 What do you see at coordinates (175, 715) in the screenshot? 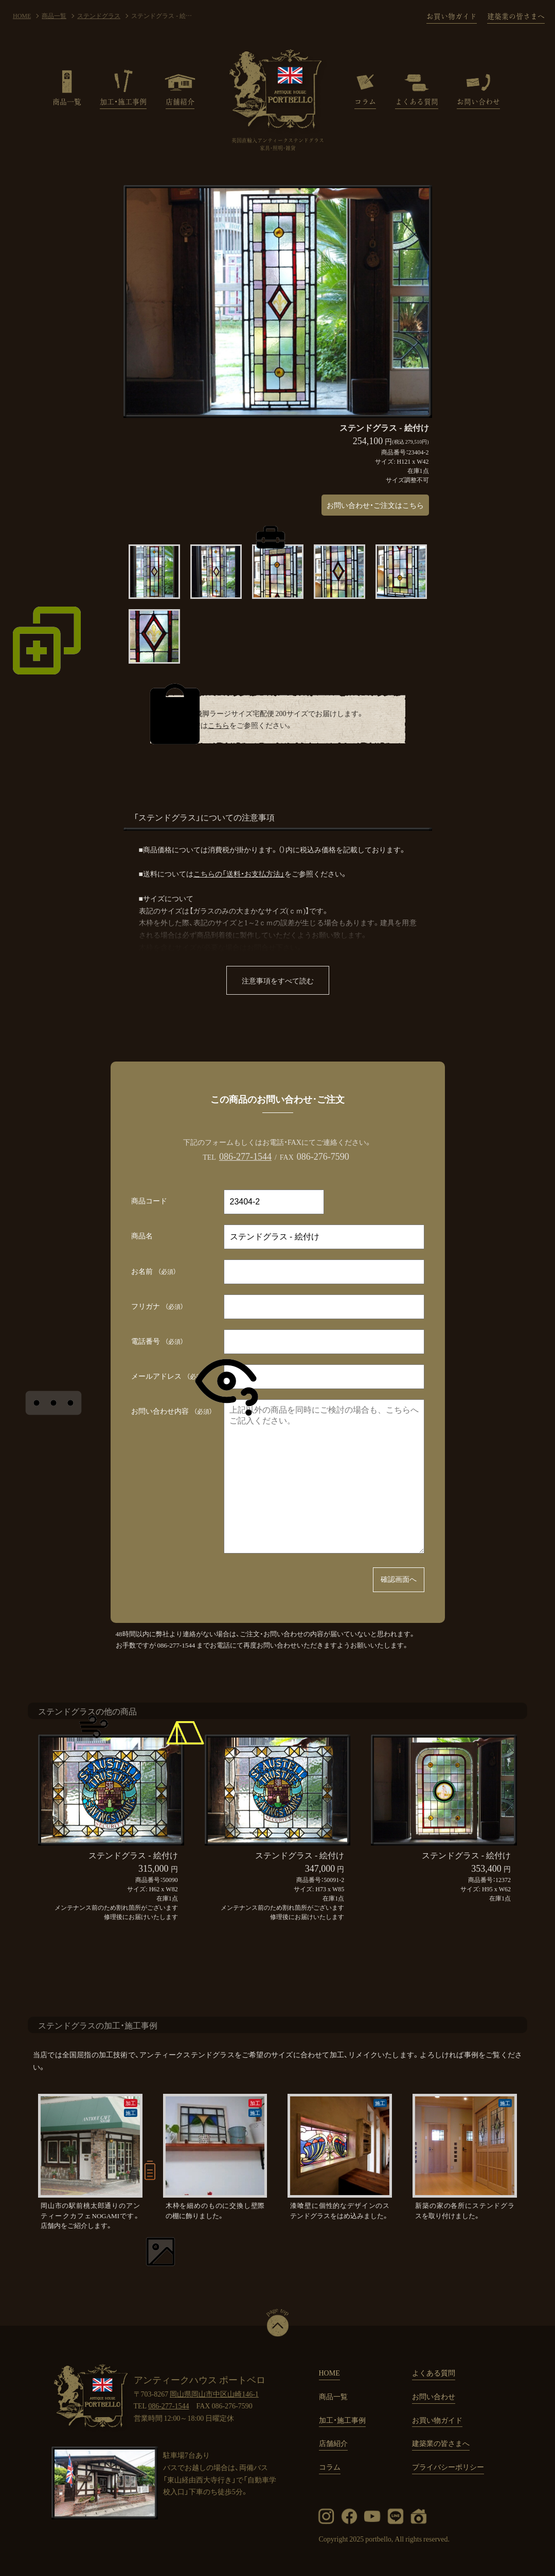
I see `copy to clipboard` at bounding box center [175, 715].